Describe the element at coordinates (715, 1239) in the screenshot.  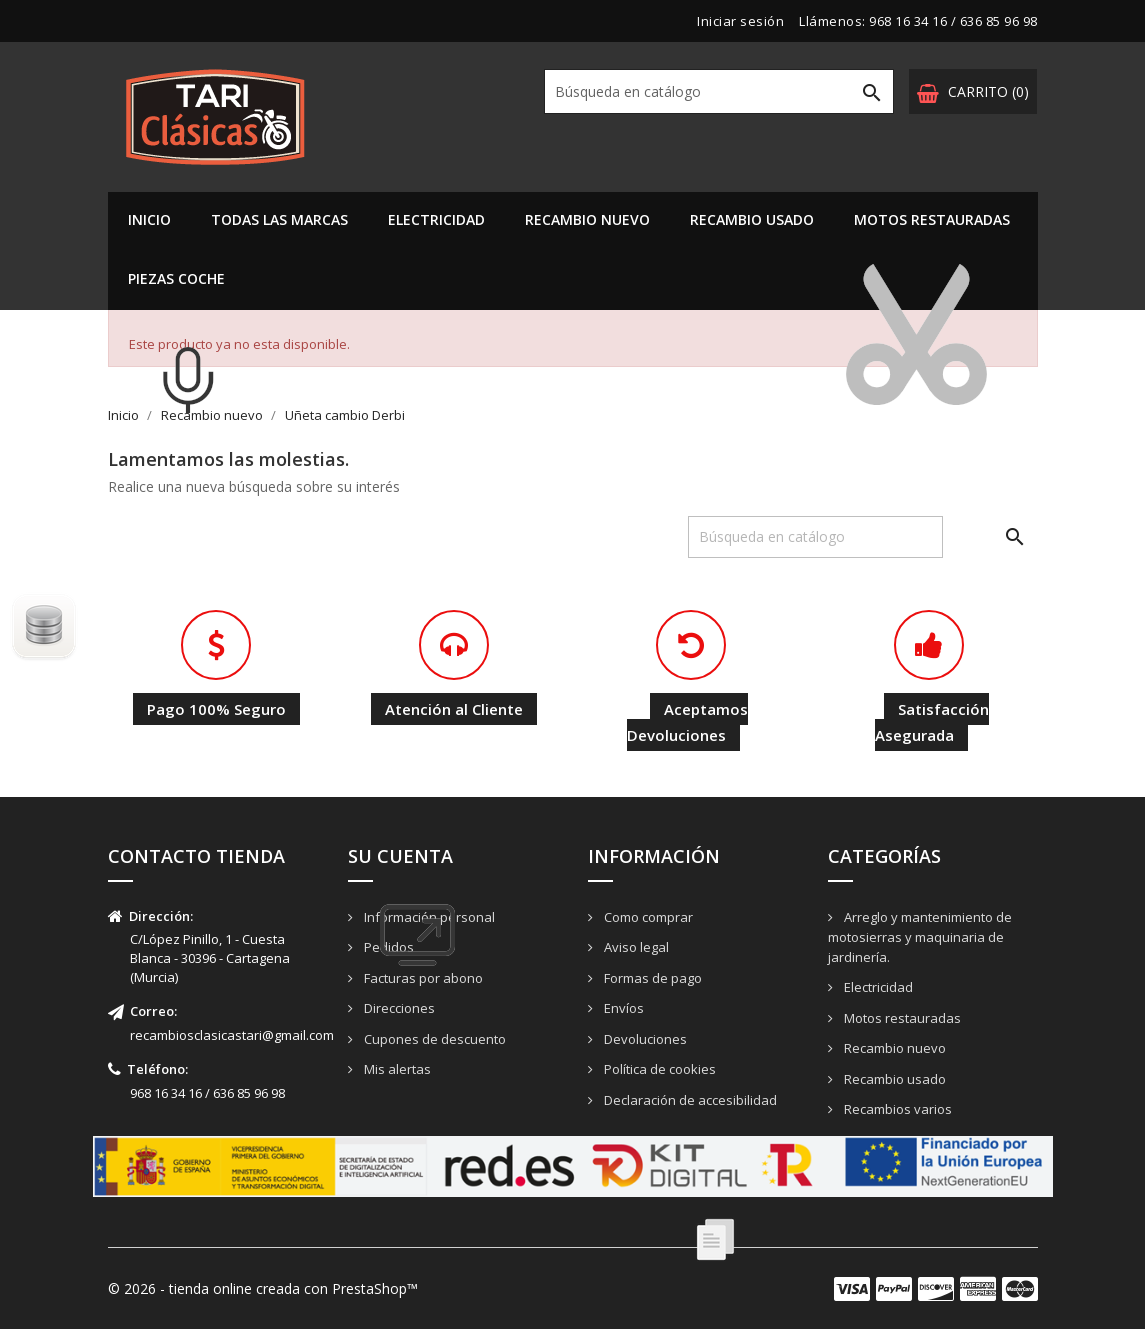
I see `indicates a folder contains documents` at that location.